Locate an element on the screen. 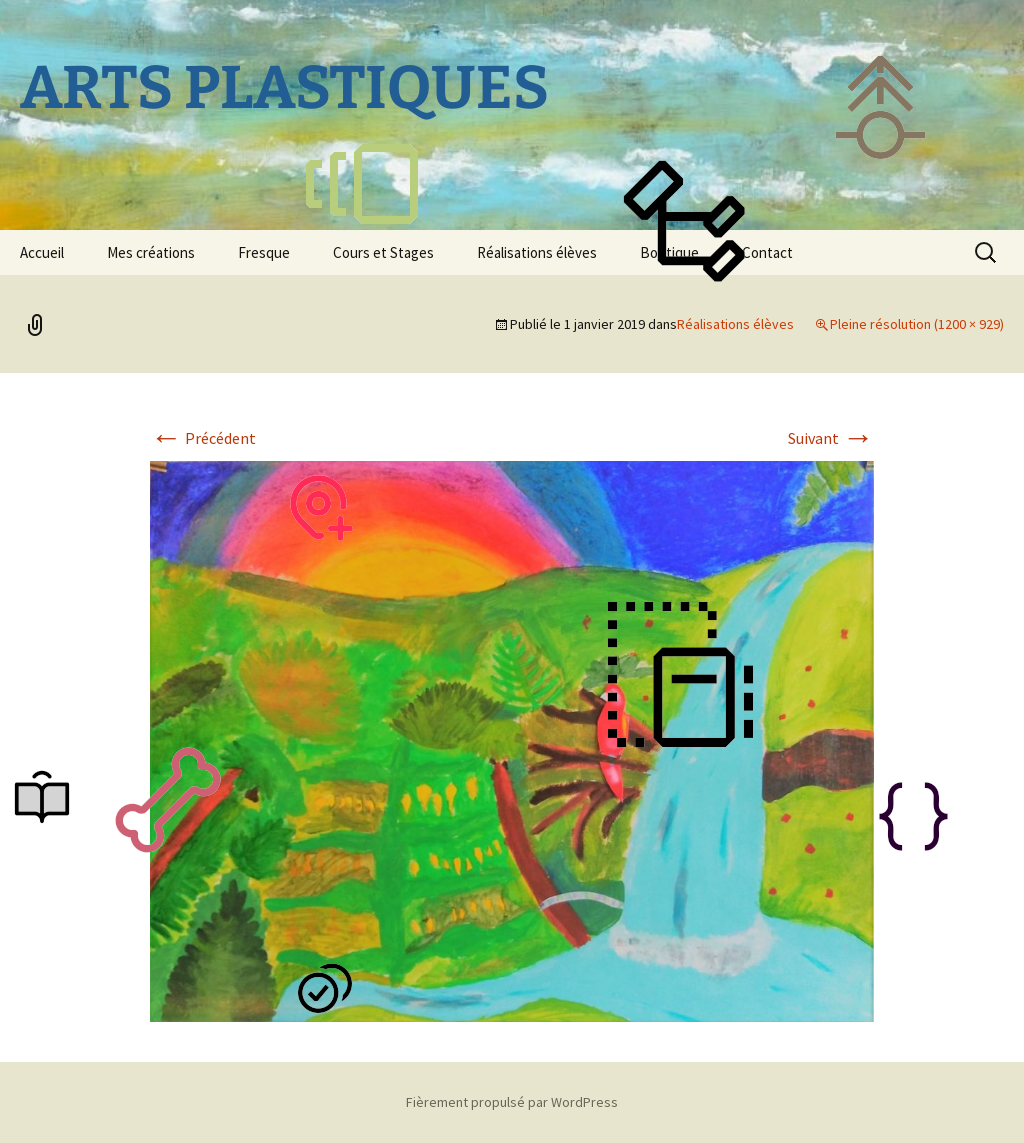 Image resolution: width=1024 pixels, height=1143 pixels. indicates a class definition in code is located at coordinates (685, 222).